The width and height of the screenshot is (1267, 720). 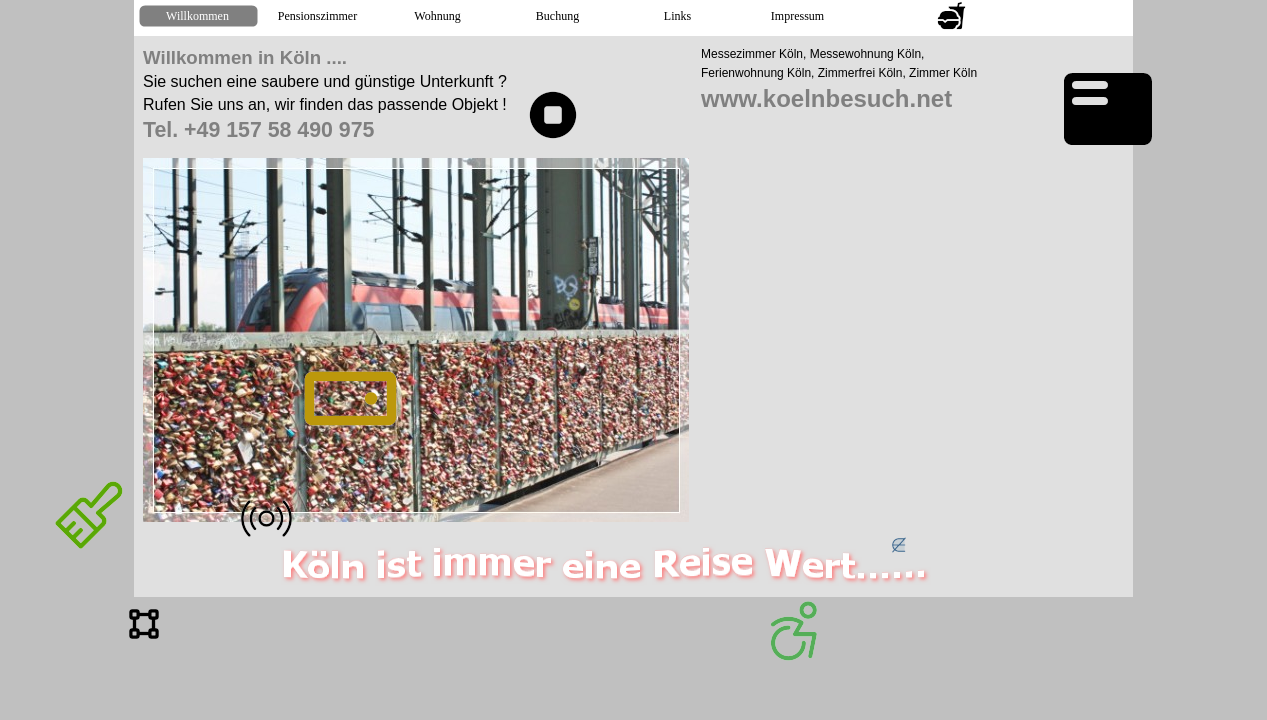 What do you see at coordinates (266, 518) in the screenshot?
I see `start a live broadcast or stream` at bounding box center [266, 518].